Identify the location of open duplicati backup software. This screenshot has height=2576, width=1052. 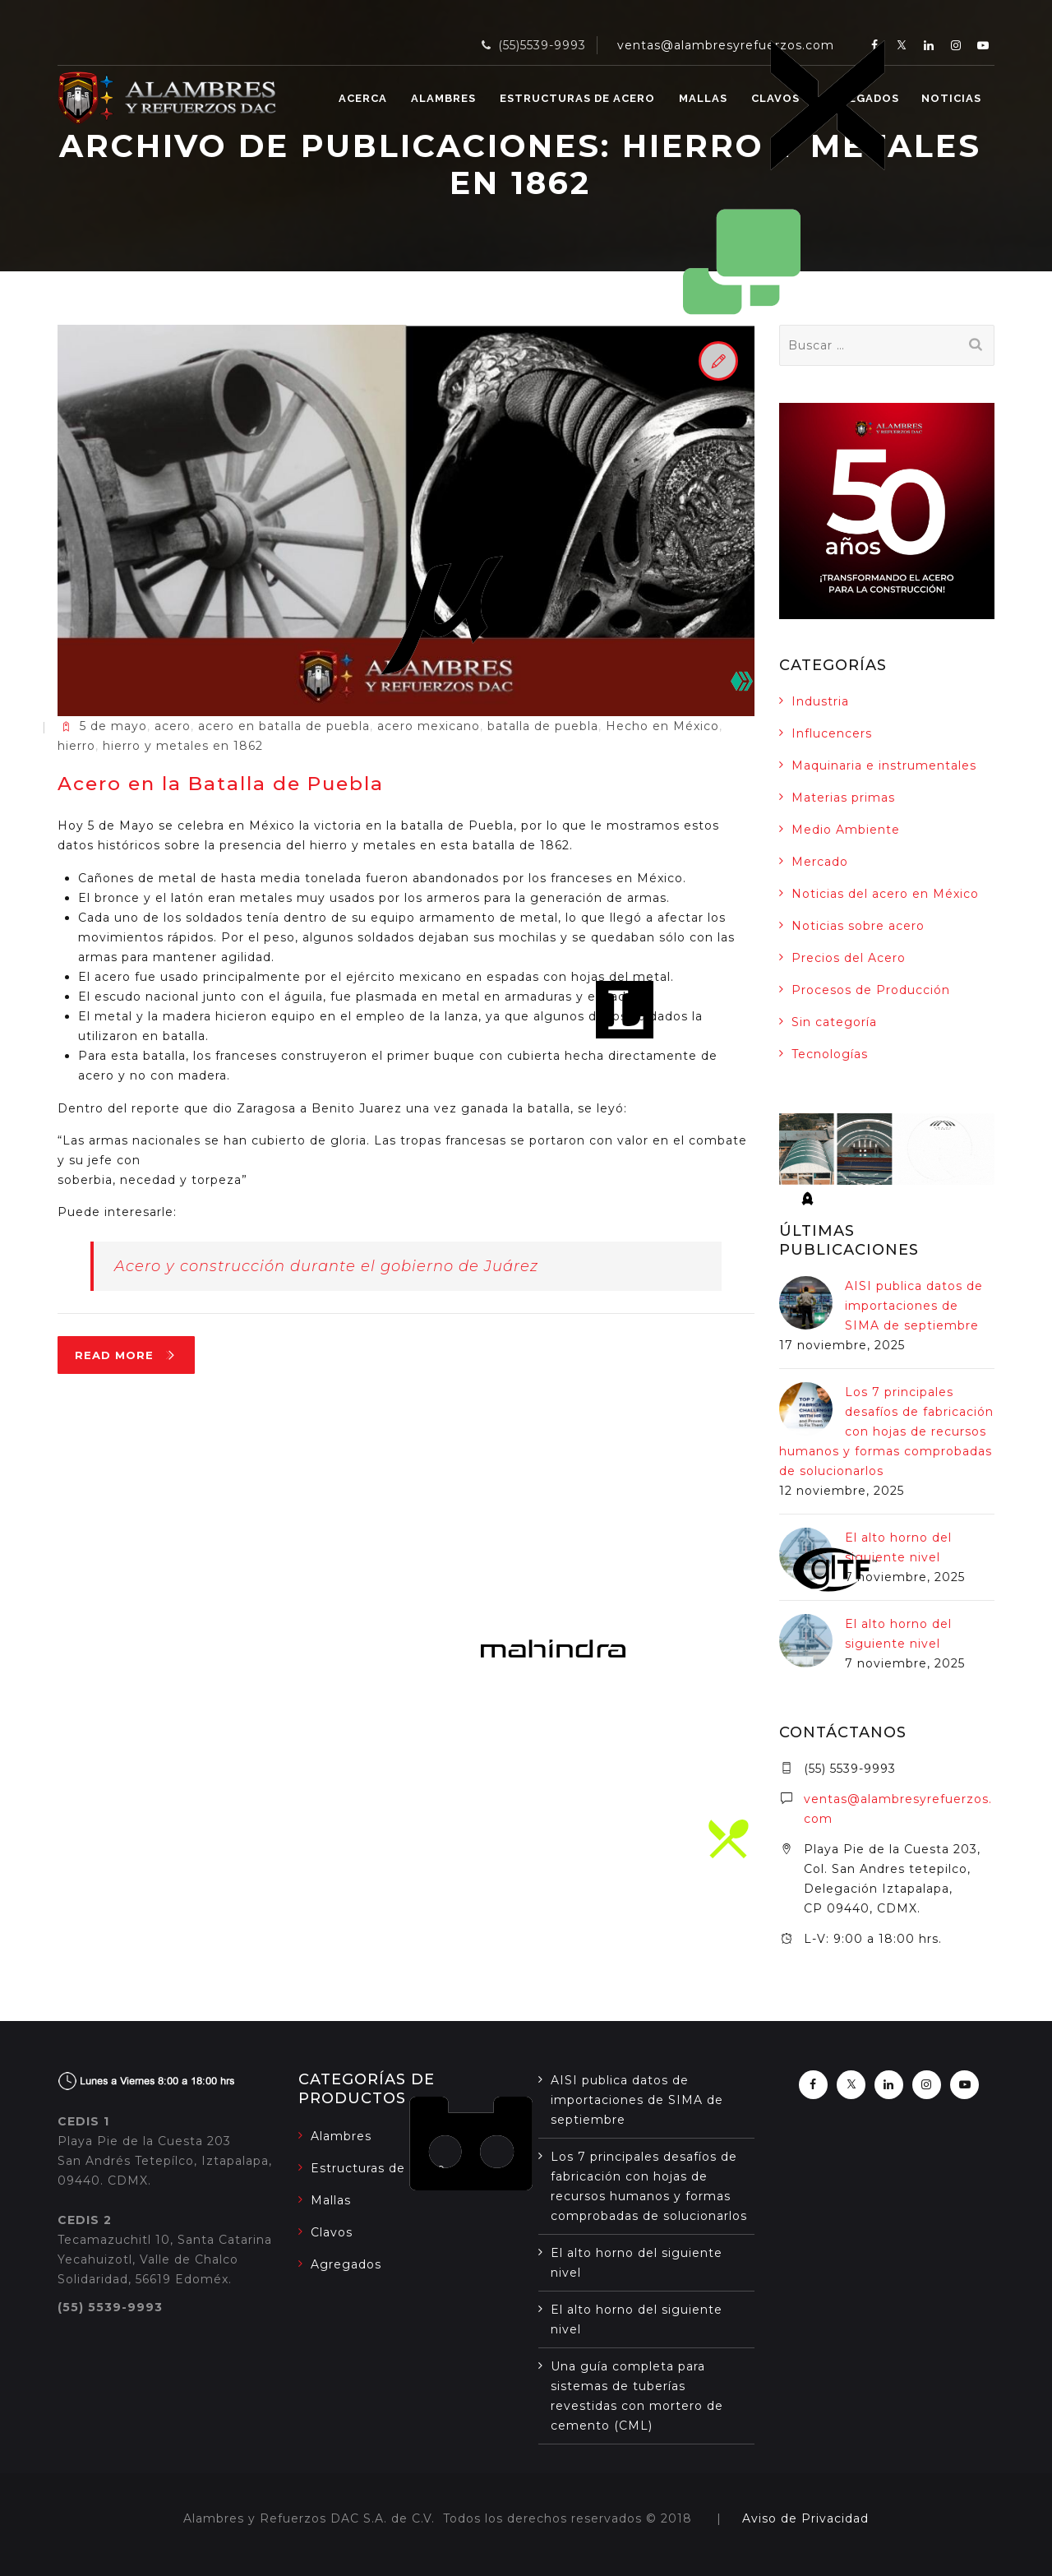
(741, 261).